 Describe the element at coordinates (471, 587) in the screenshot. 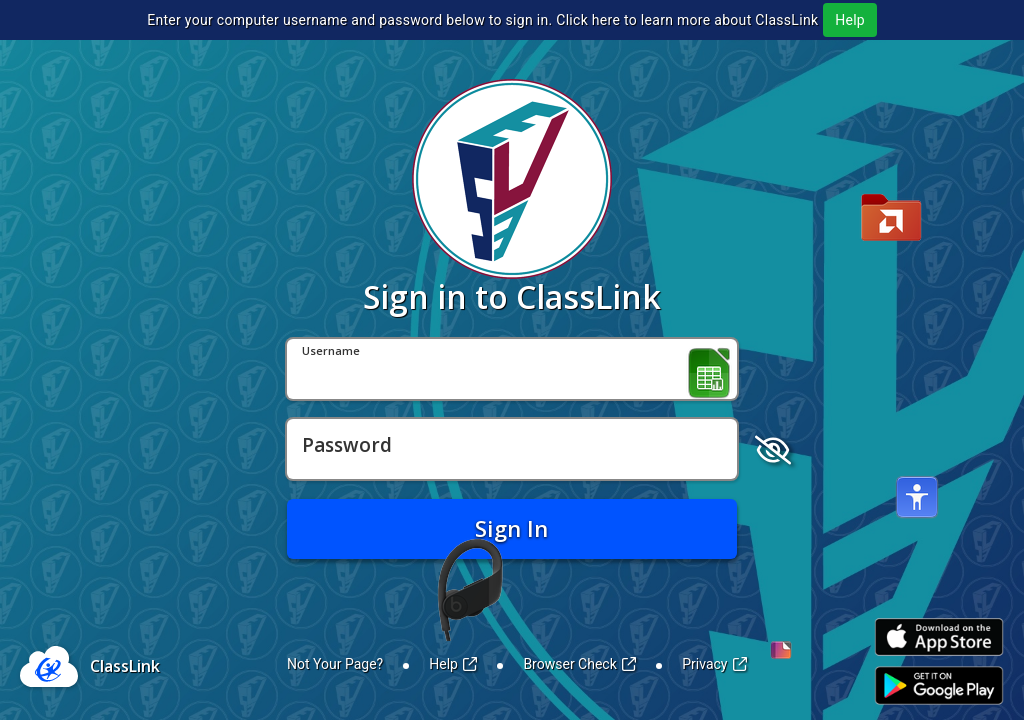

I see `beats powerbeats wireless earphone device` at that location.